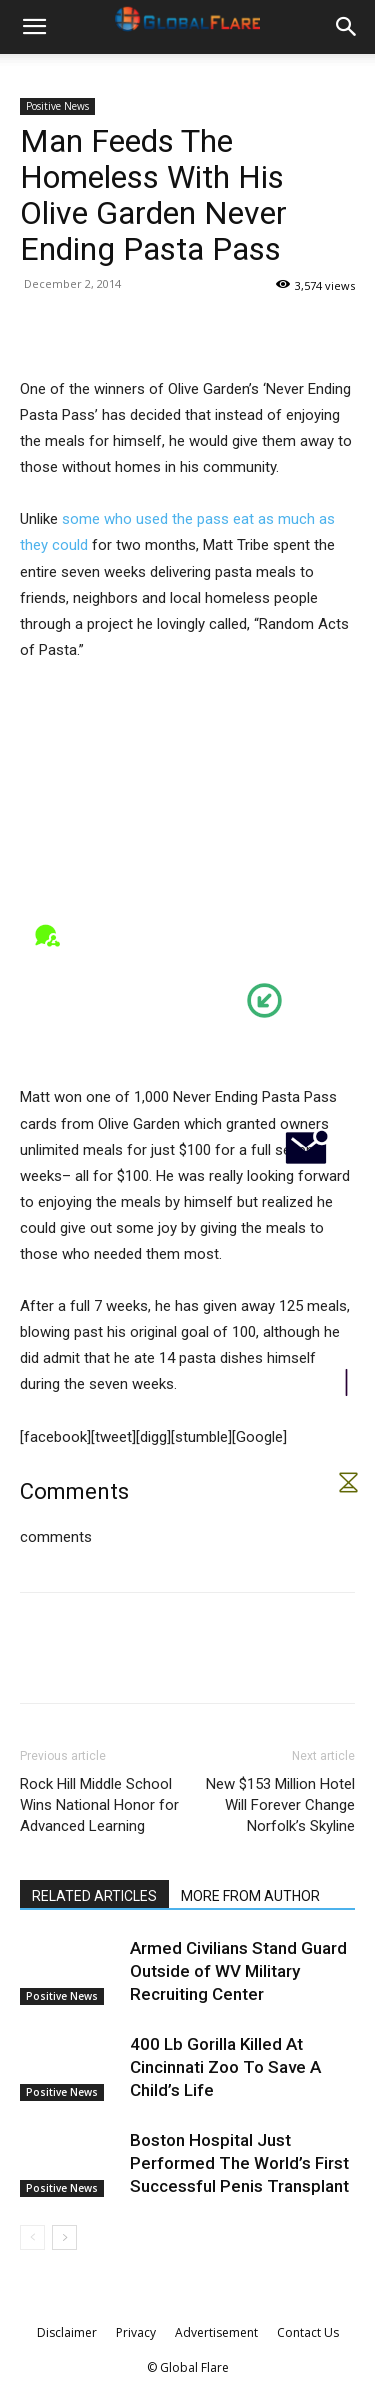 Image resolution: width=375 pixels, height=2392 pixels. Describe the element at coordinates (264, 1000) in the screenshot. I see `navigate to previous or lower-left content` at that location.